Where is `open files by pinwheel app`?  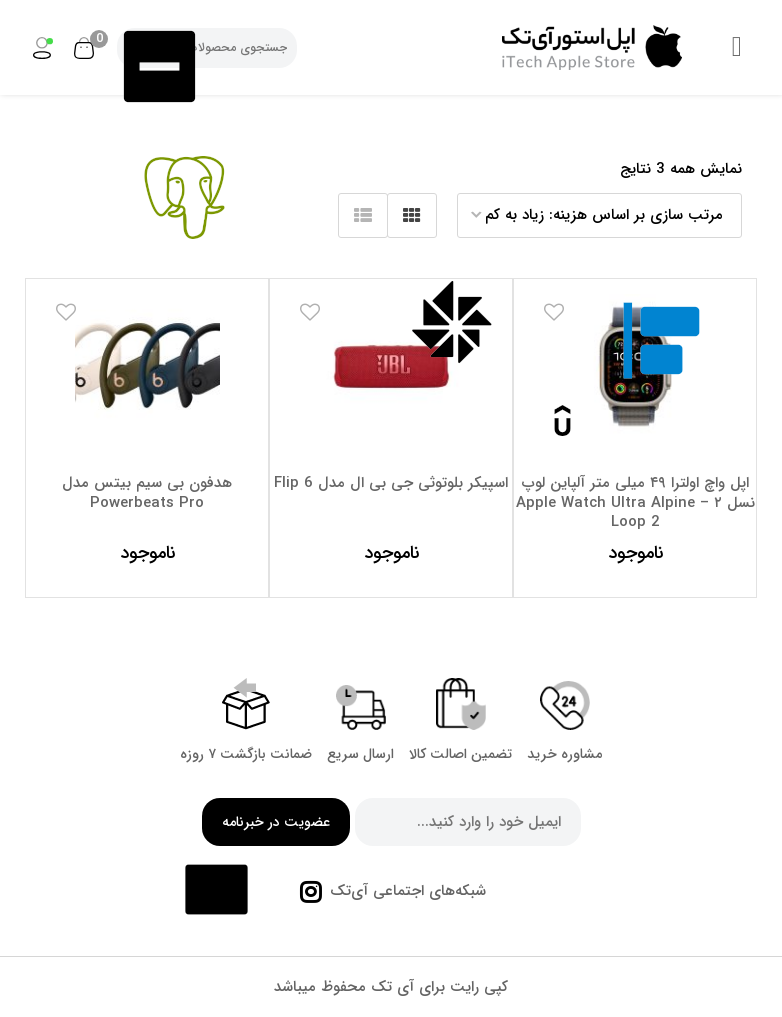
open files by pinwheel app is located at coordinates (452, 322).